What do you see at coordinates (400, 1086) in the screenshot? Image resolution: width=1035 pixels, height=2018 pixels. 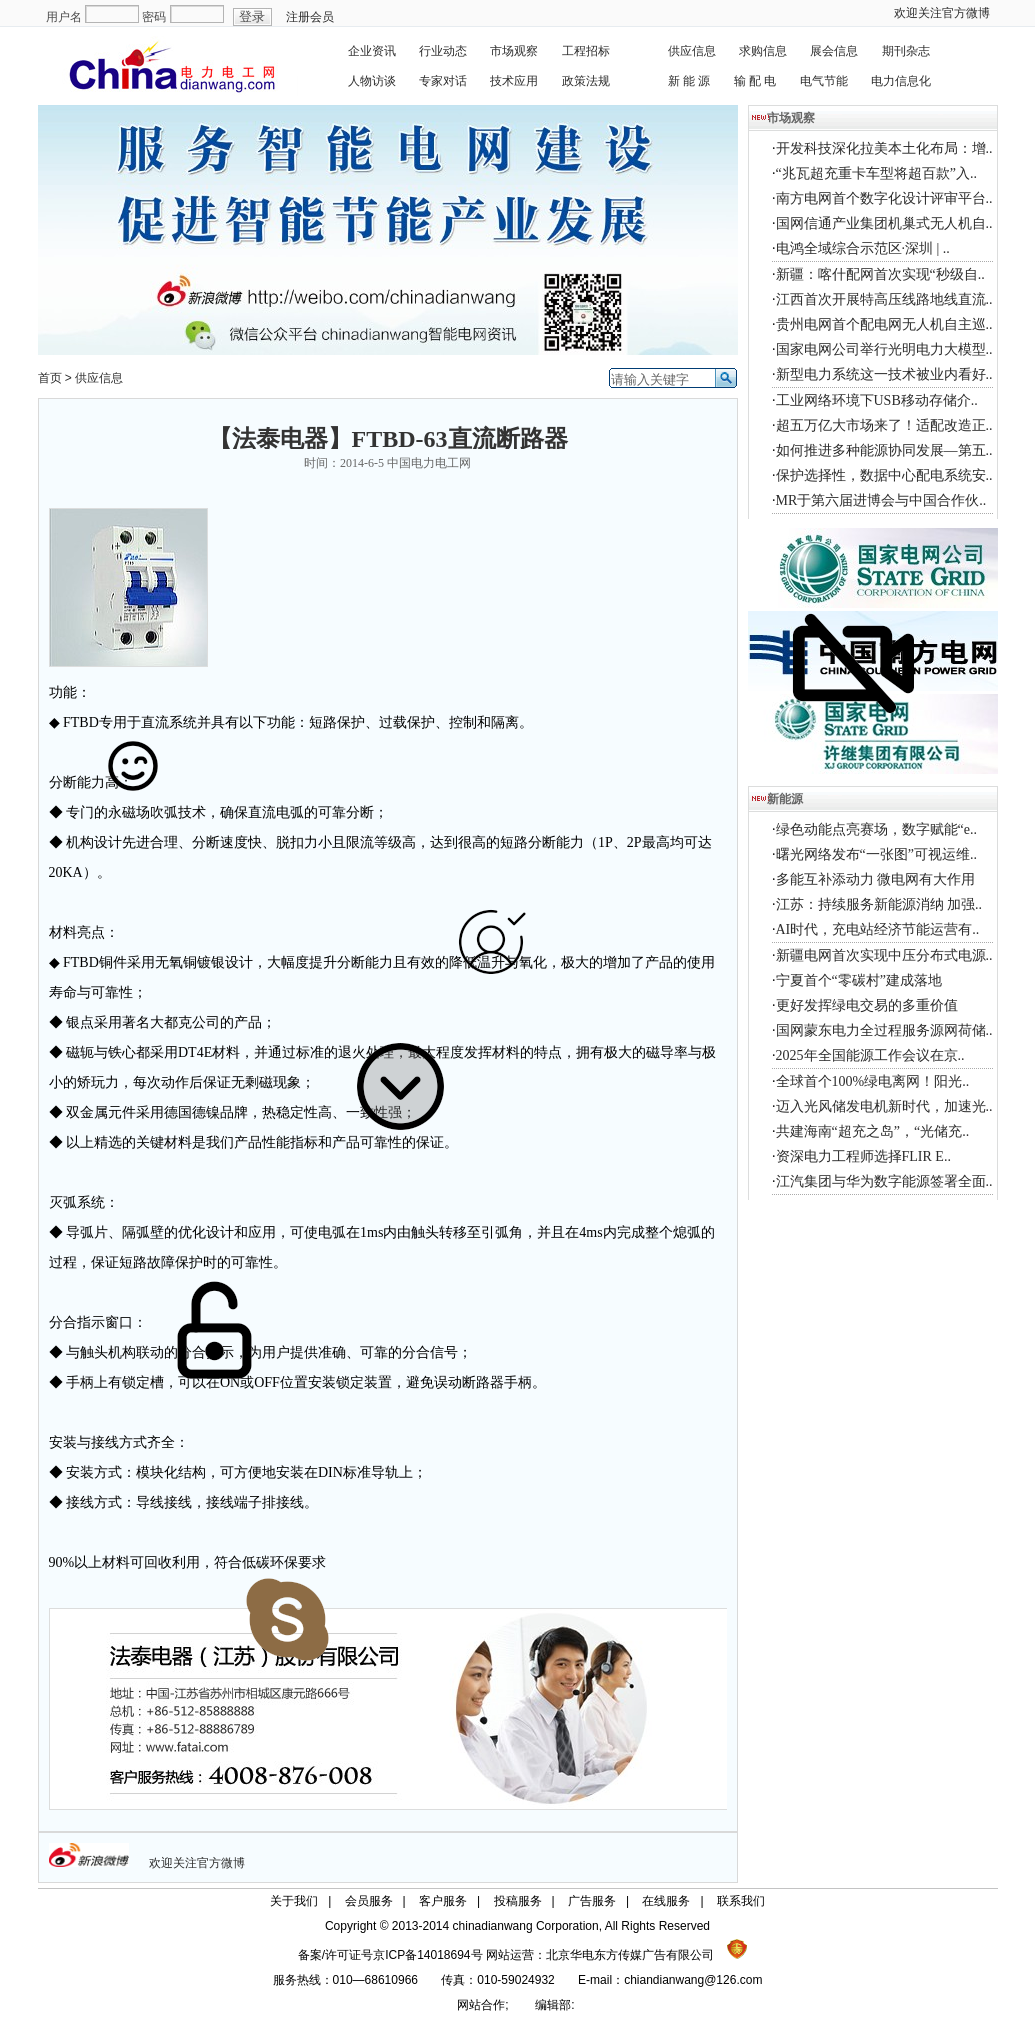 I see `expand dropdown menu or content` at bounding box center [400, 1086].